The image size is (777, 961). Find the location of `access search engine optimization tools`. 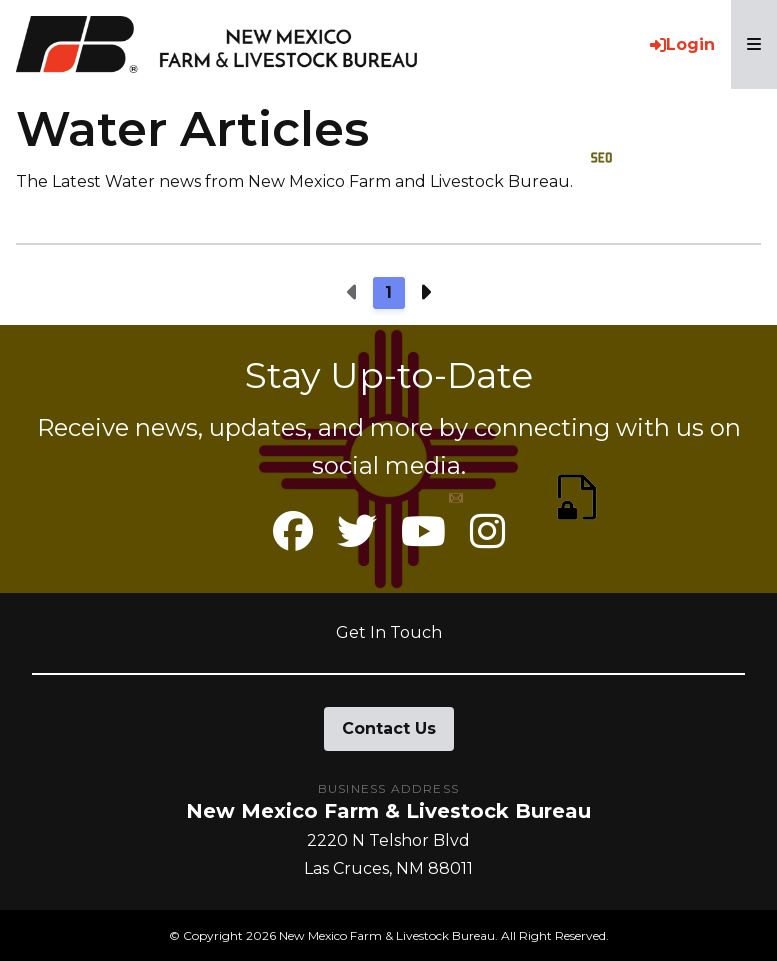

access search engine optimization tools is located at coordinates (601, 157).